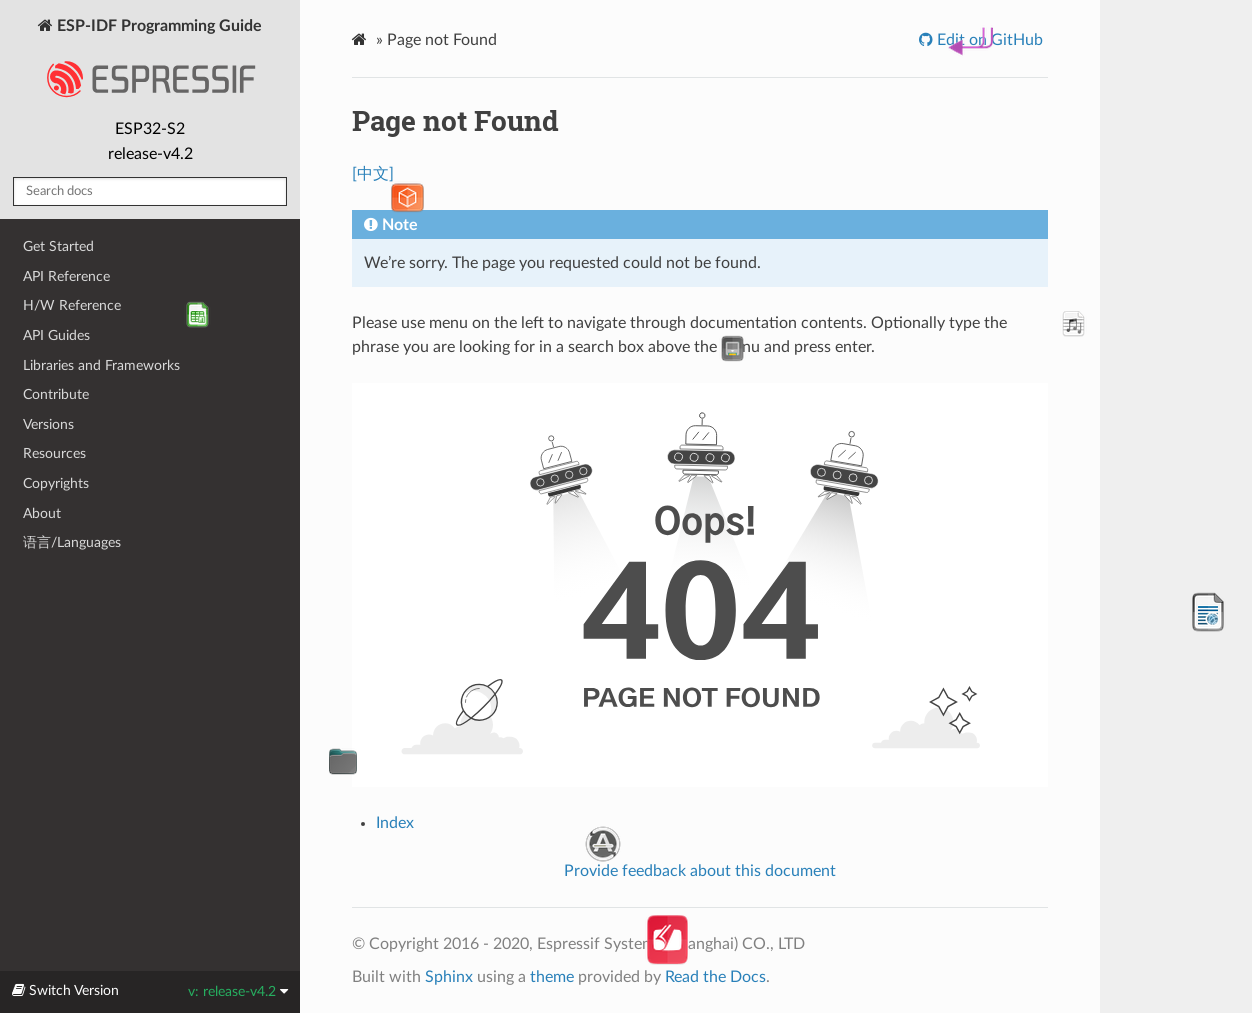  What do you see at coordinates (1073, 323) in the screenshot?
I see `a lilypond music notation file` at bounding box center [1073, 323].